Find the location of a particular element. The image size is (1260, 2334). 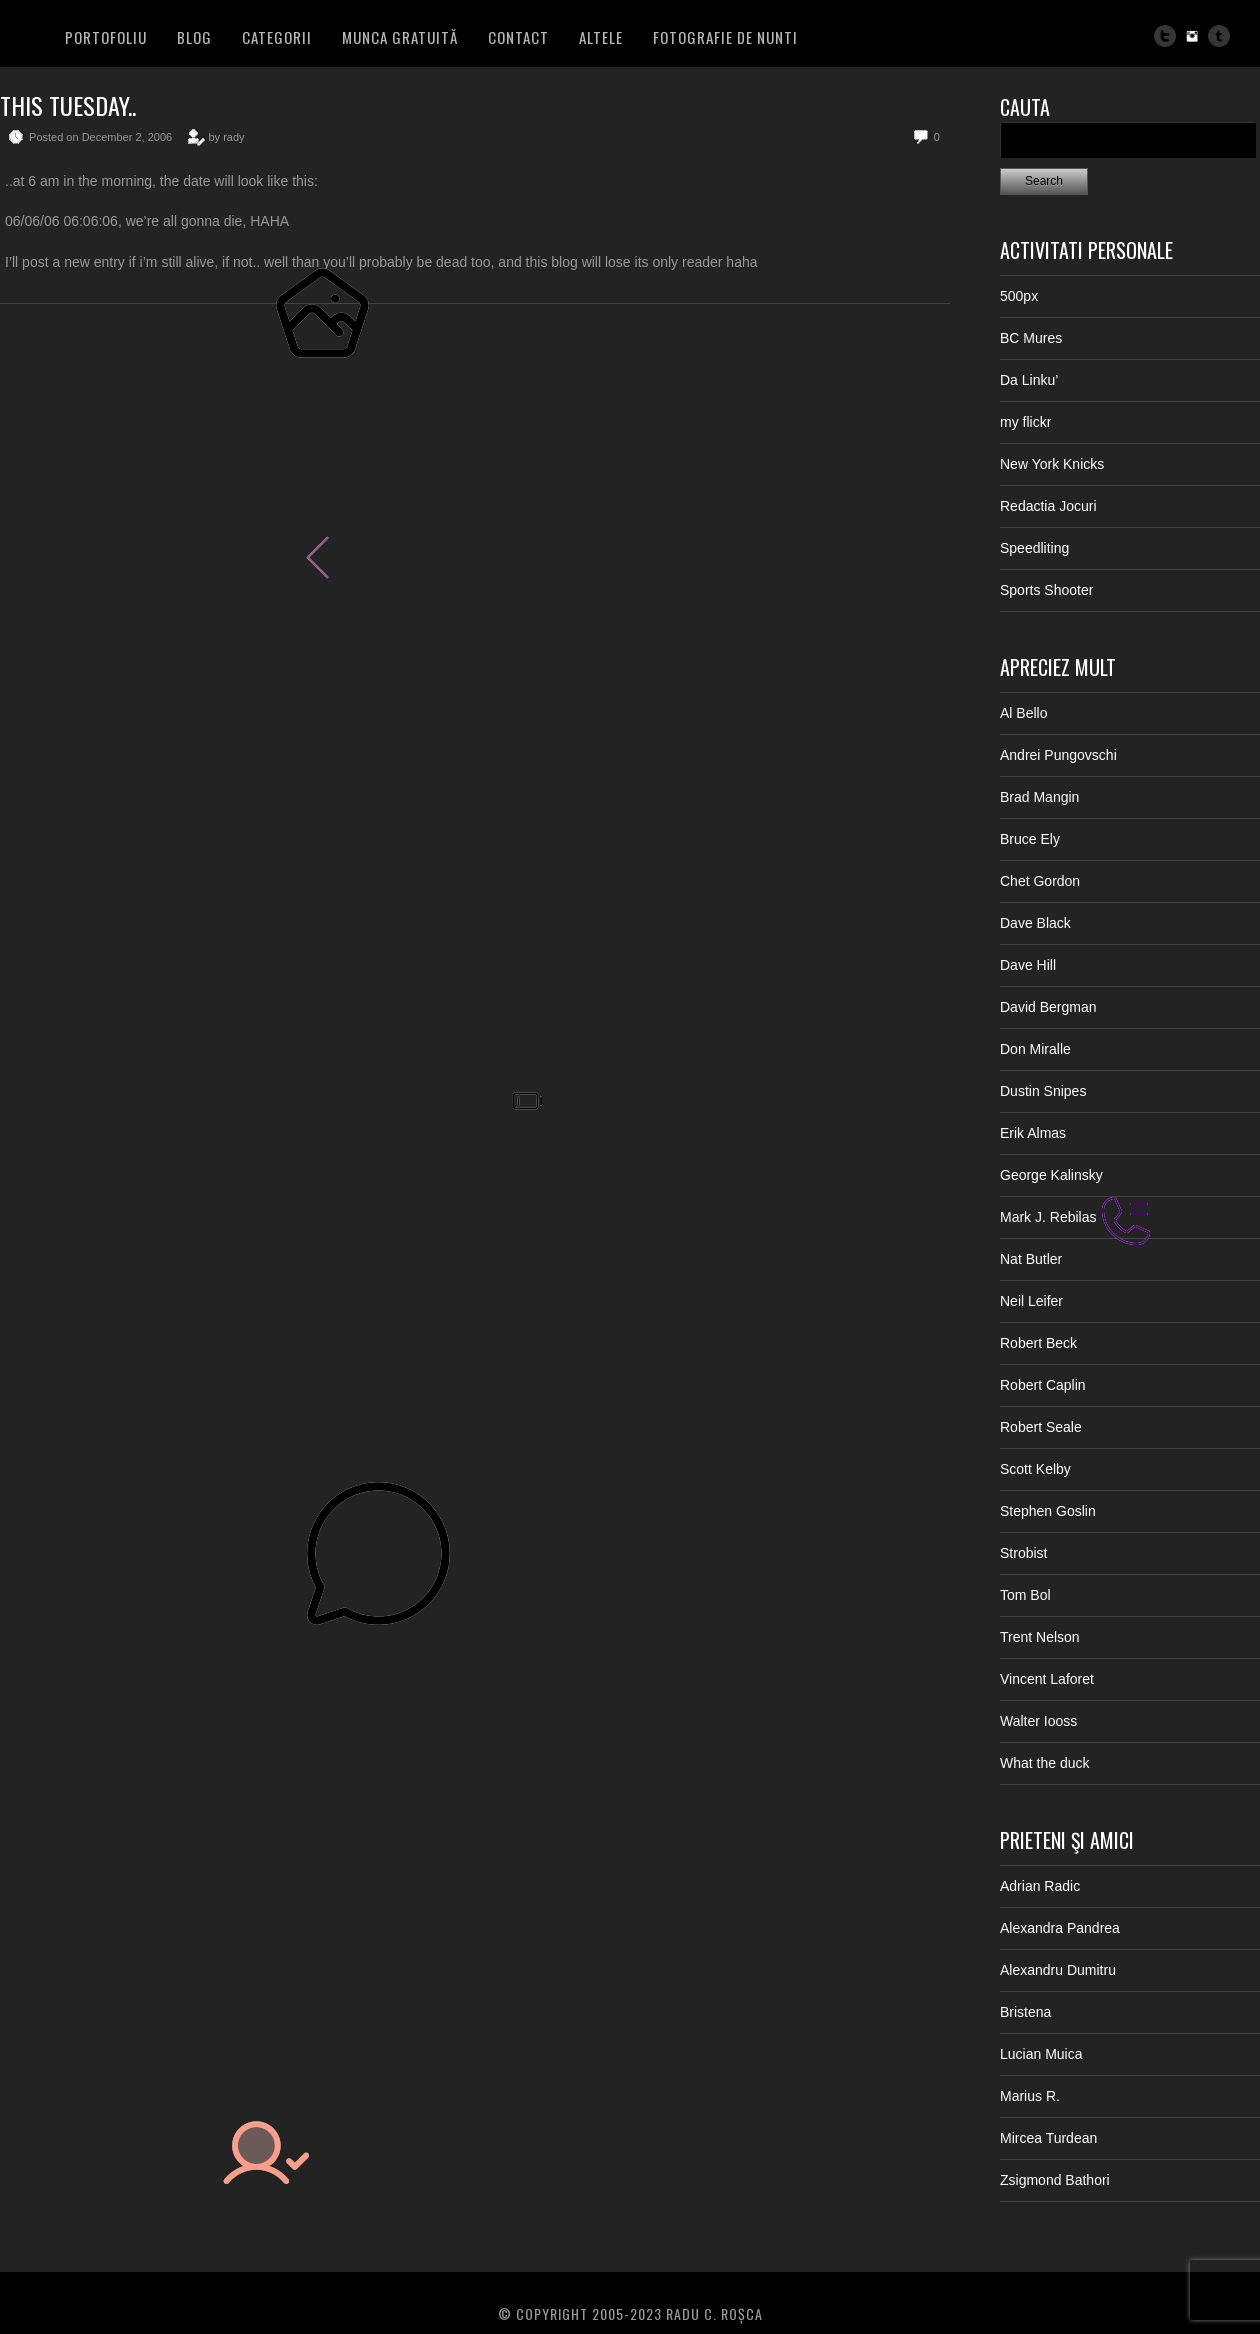

go back to the previous screen is located at coordinates (319, 557).